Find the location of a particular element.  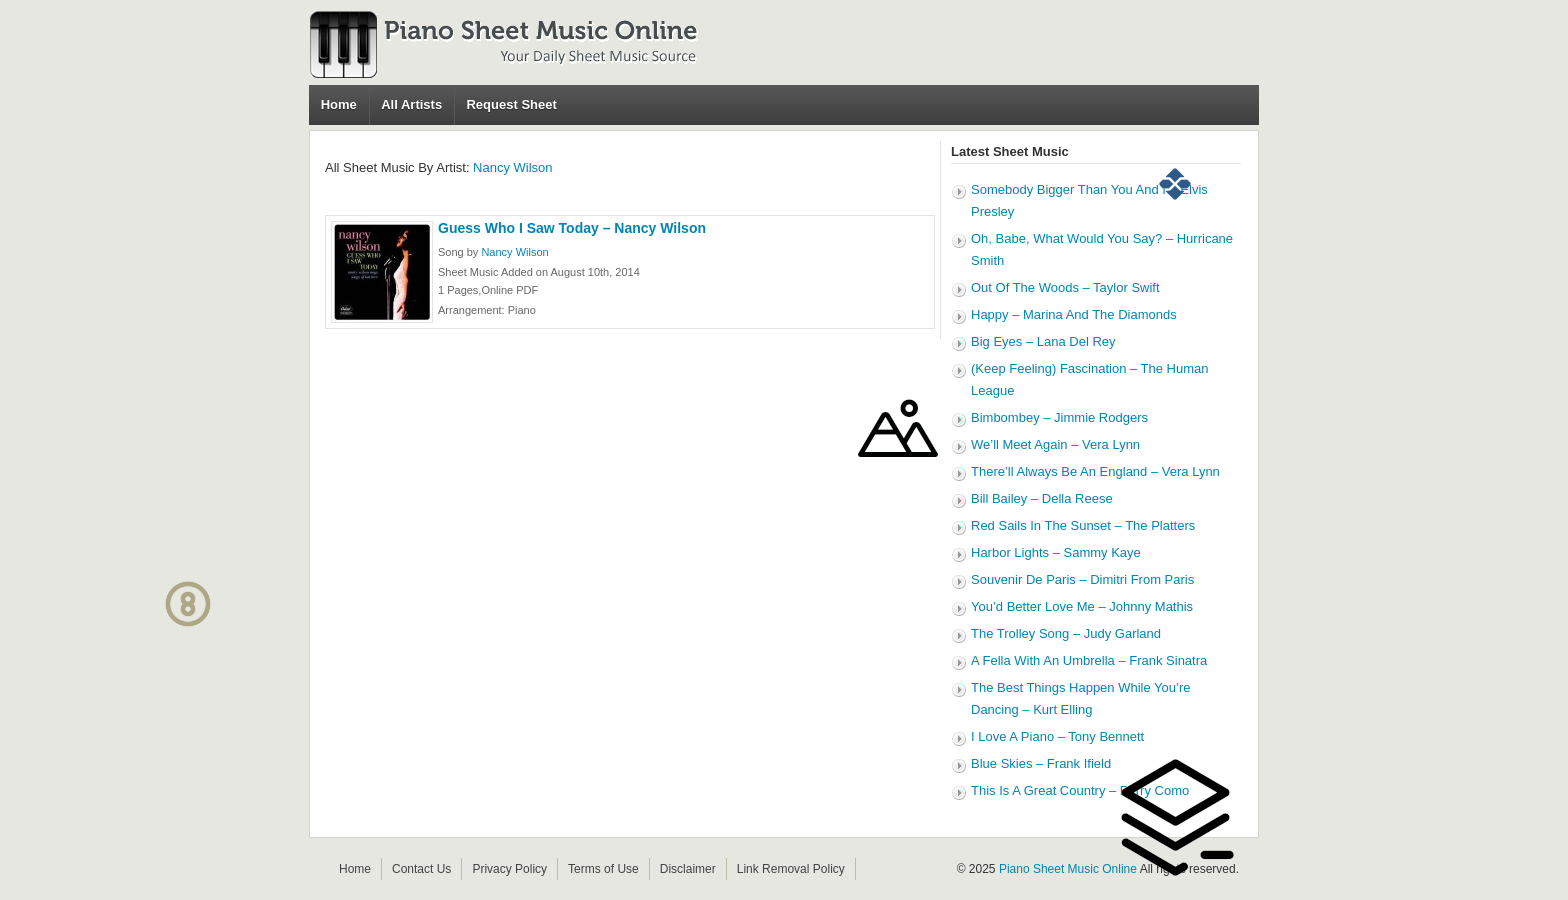

view landscape or nature photos is located at coordinates (898, 432).